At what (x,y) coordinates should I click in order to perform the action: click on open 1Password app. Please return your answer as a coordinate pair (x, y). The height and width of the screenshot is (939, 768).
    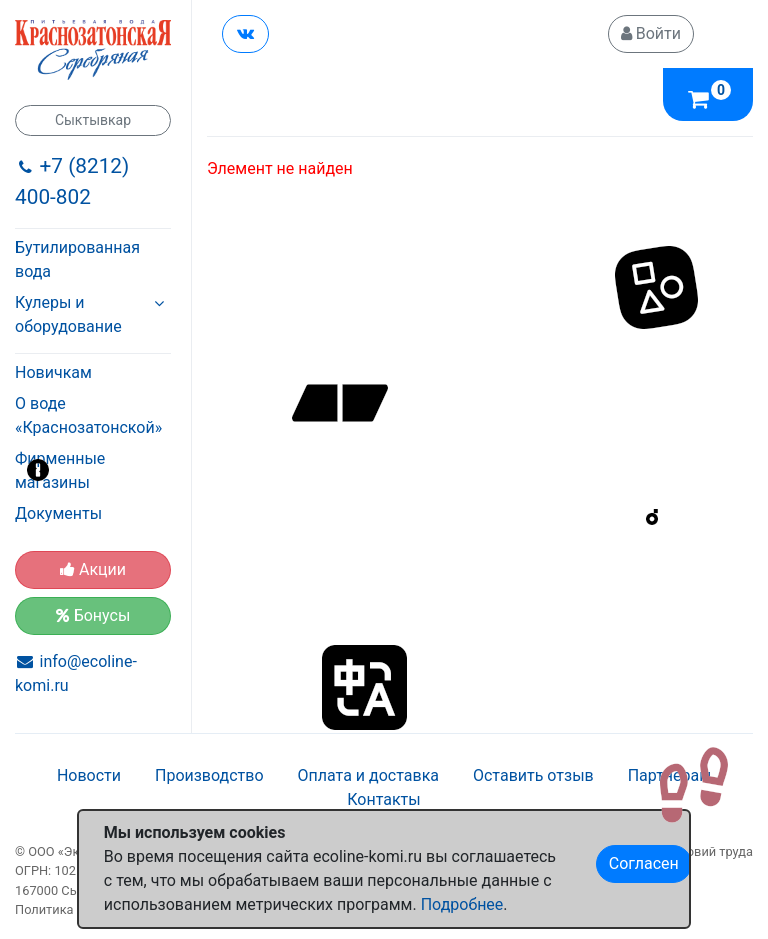
    Looking at the image, I should click on (38, 470).